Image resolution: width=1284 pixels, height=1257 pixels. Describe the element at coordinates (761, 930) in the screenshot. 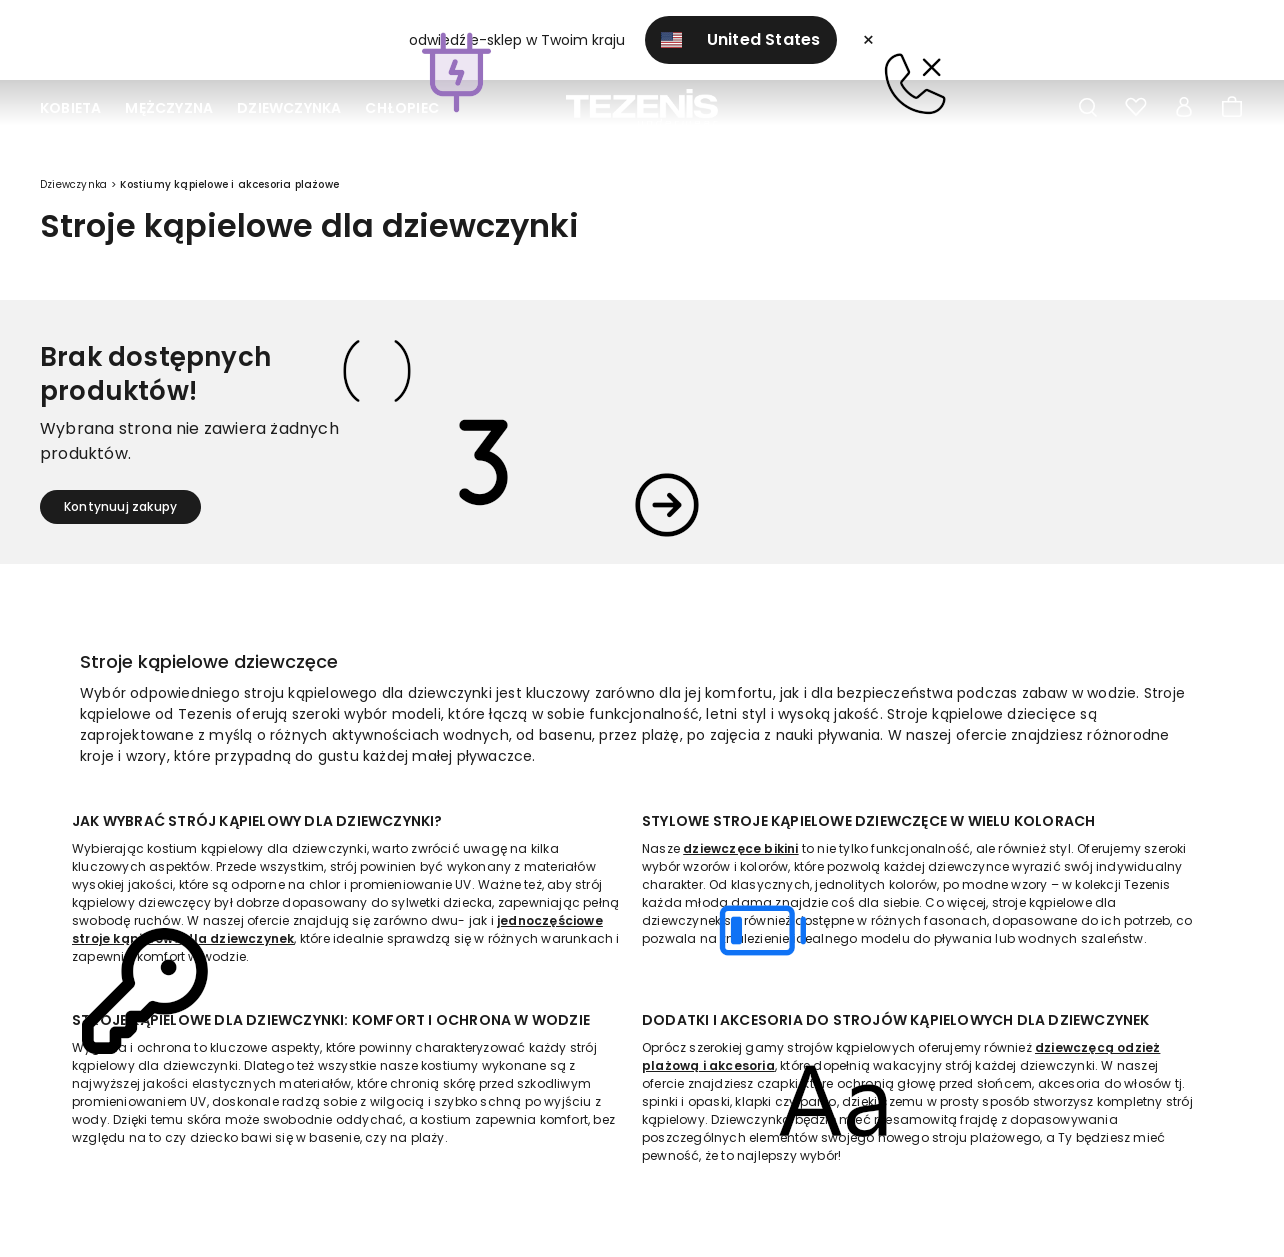

I see `indicates low battery status` at that location.